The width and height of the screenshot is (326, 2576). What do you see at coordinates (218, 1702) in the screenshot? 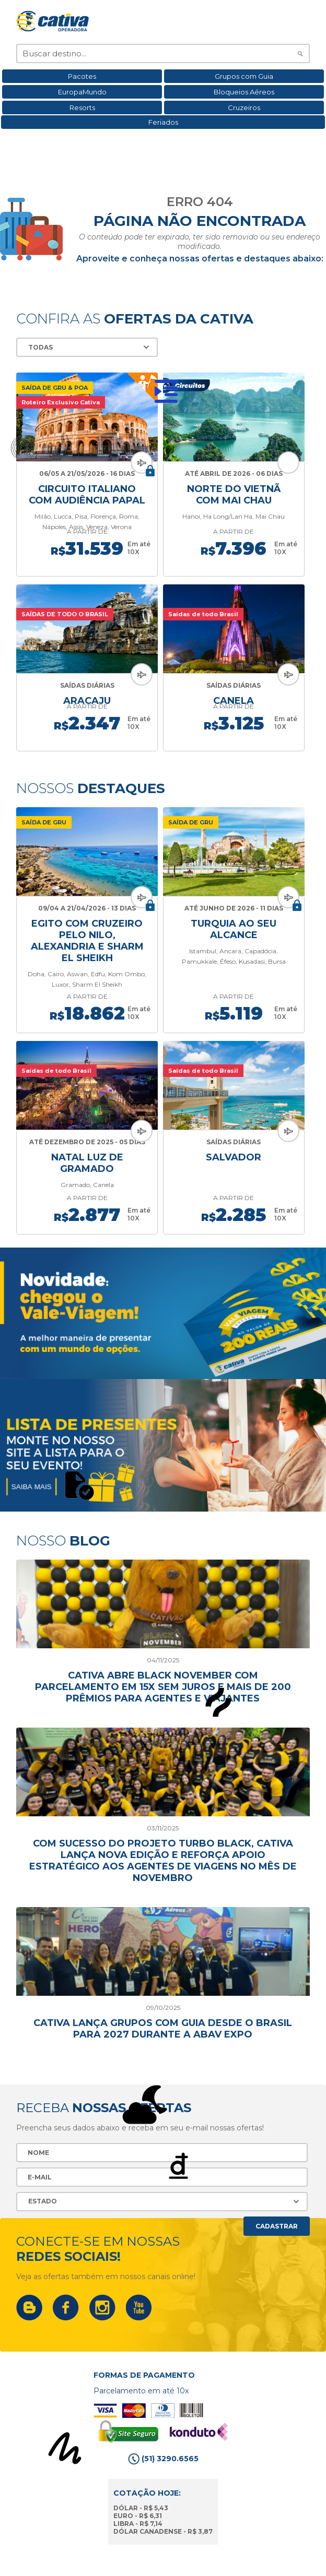
I see `hotjar analytics and feedback tool logo` at bounding box center [218, 1702].